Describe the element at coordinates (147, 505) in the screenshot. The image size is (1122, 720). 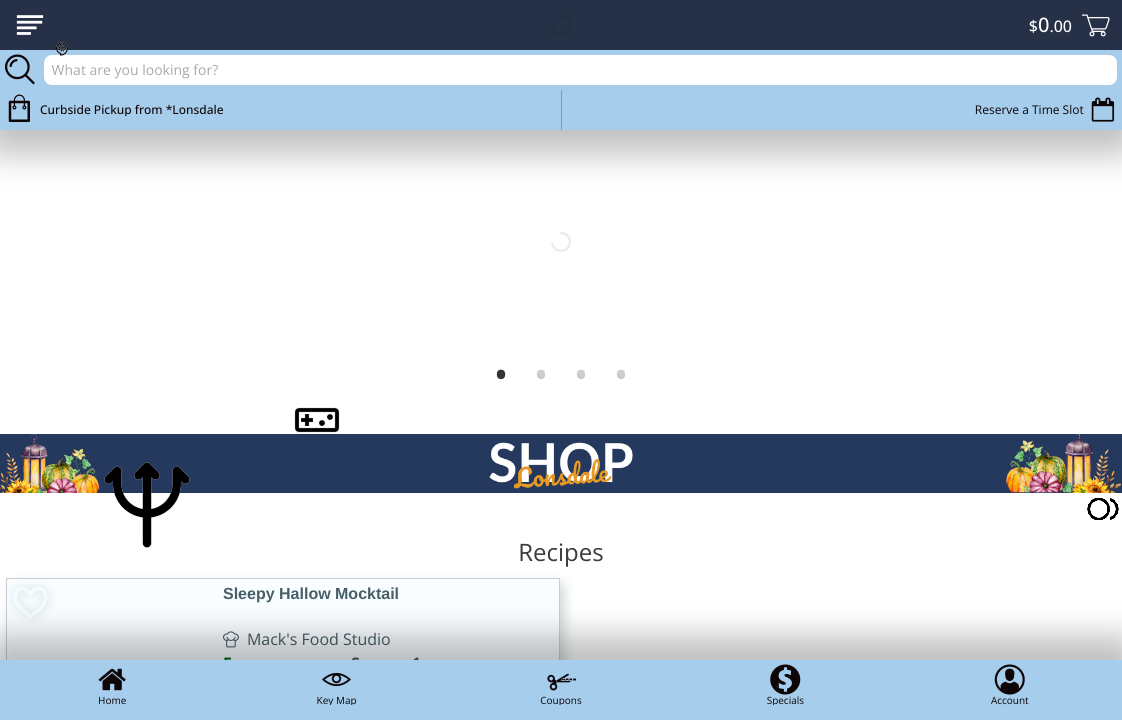
I see `neptune or poseidon symbol in astrology or mythology app` at that location.